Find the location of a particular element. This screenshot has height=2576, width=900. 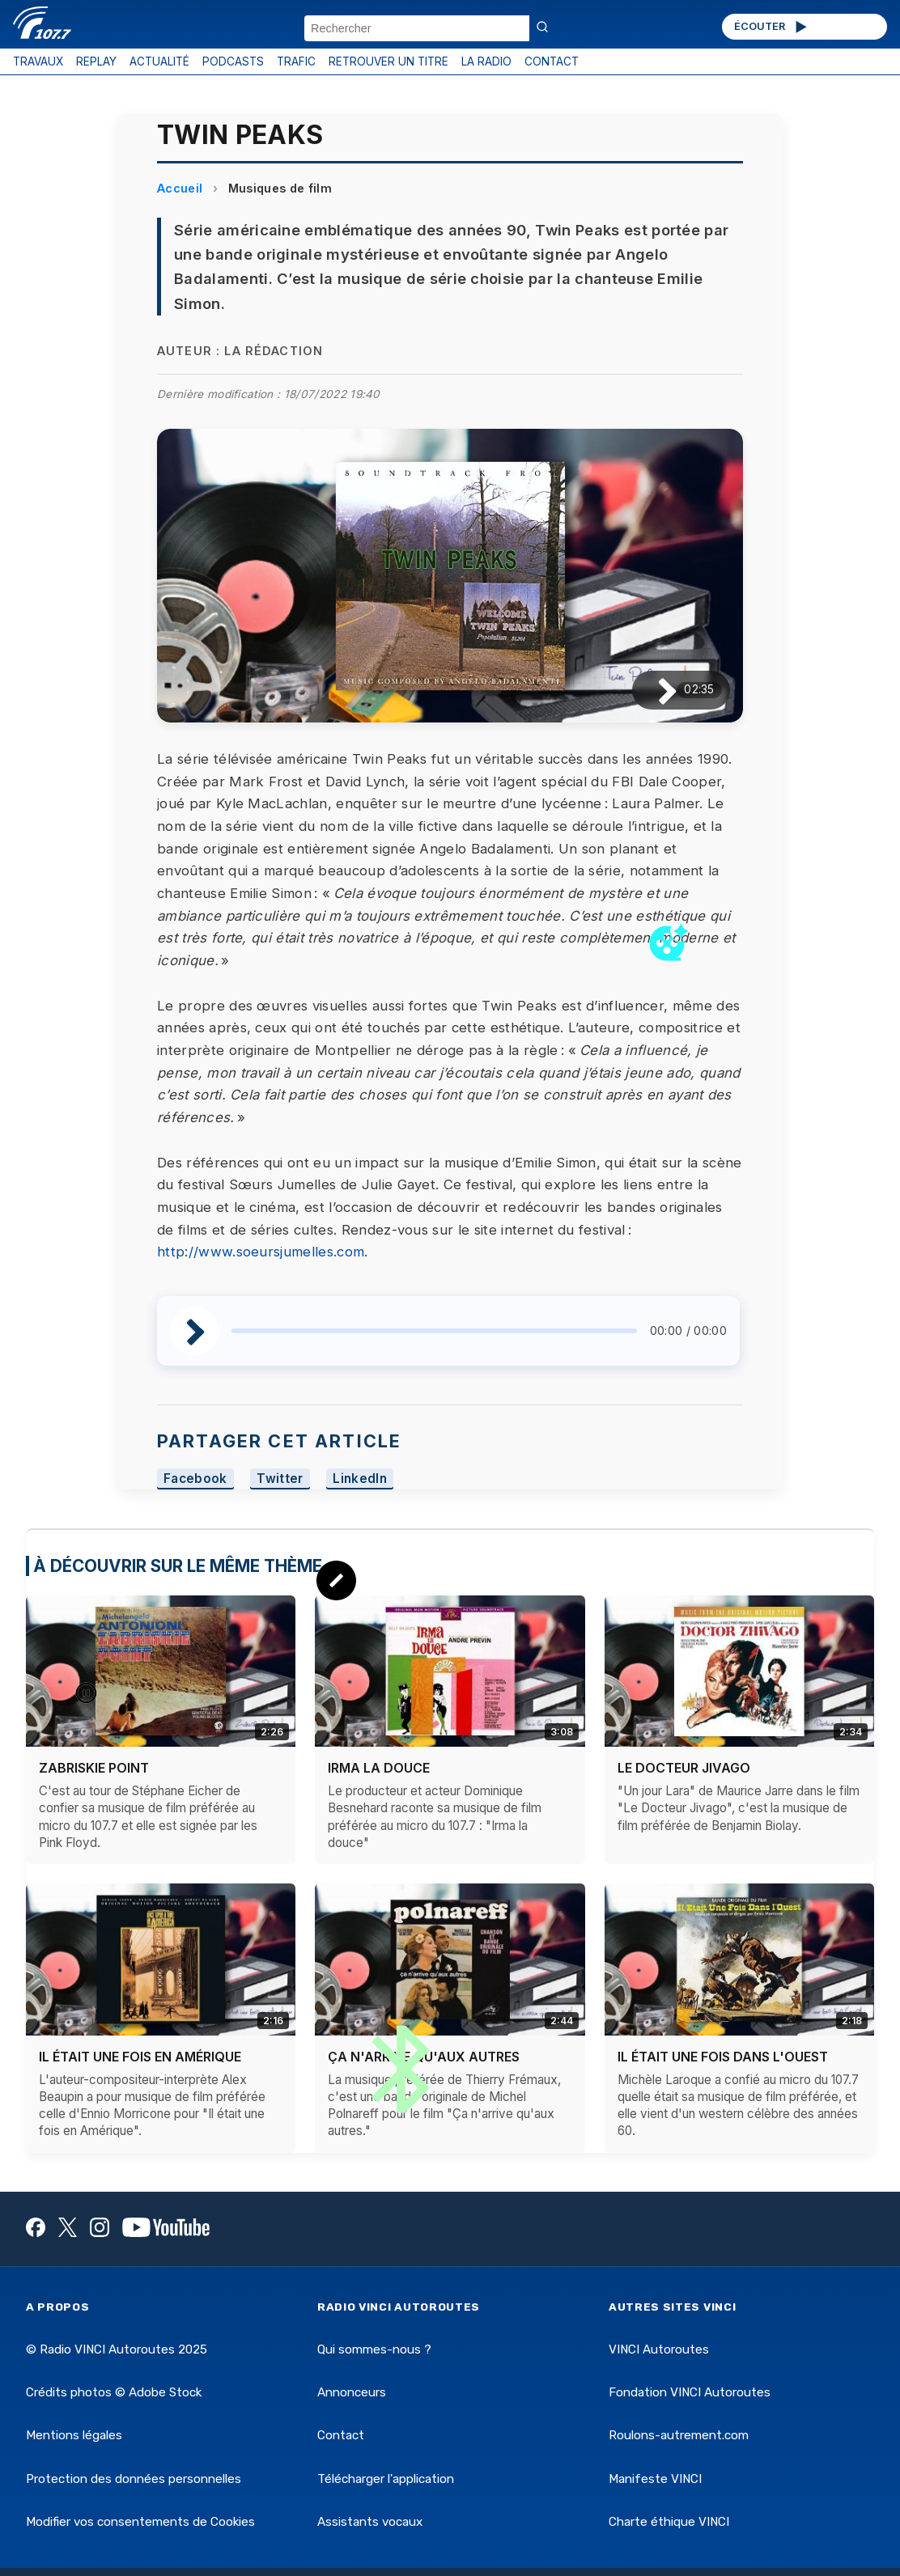

pause media playback is located at coordinates (86, 1693).